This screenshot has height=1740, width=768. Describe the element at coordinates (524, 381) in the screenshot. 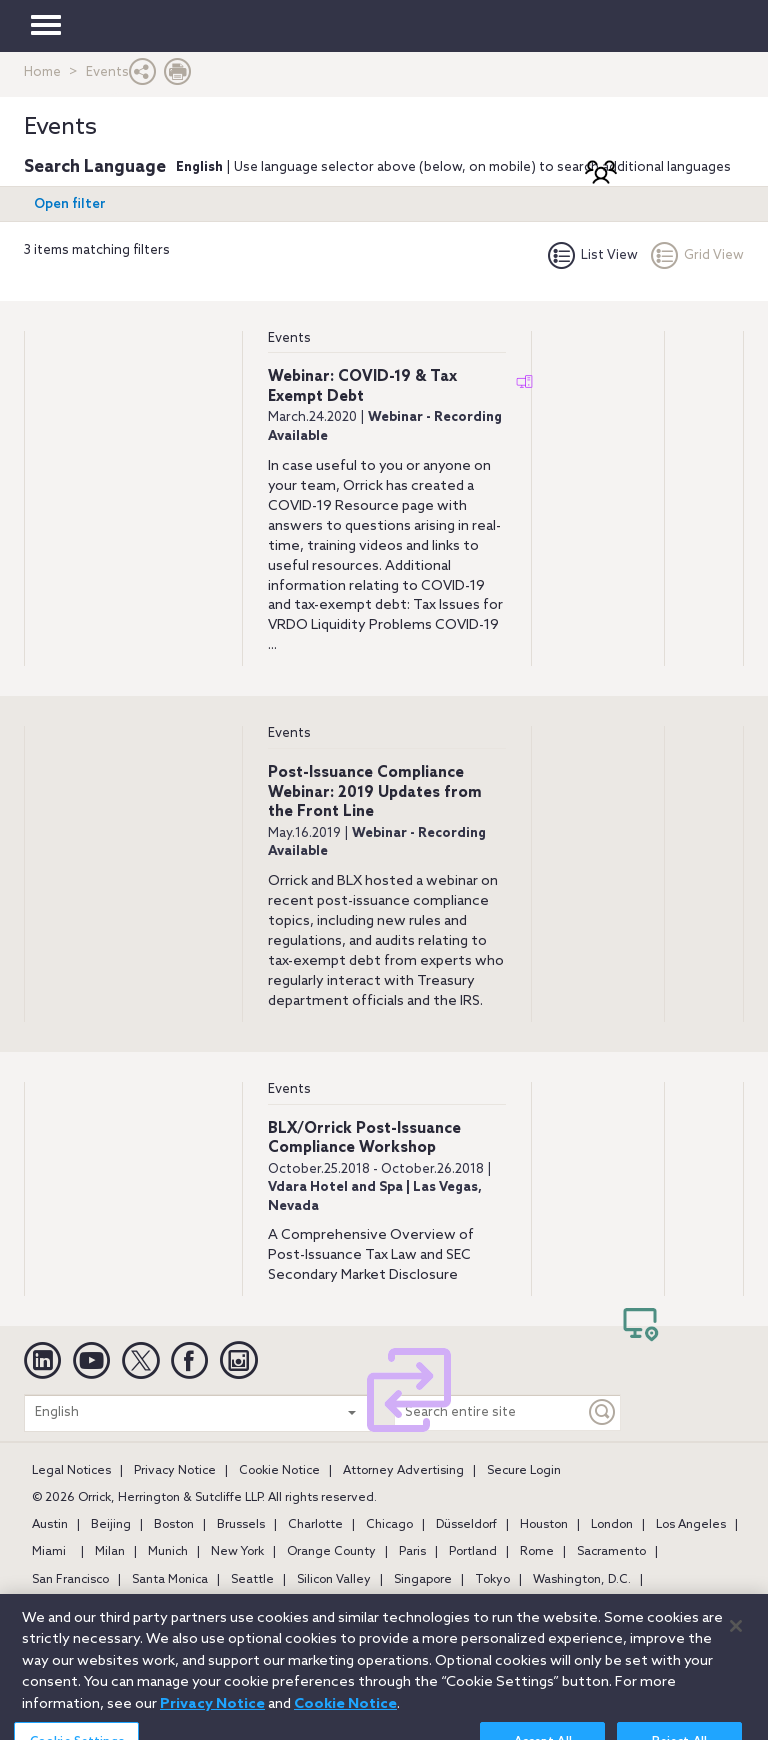

I see `access desktop or PC settings` at that location.